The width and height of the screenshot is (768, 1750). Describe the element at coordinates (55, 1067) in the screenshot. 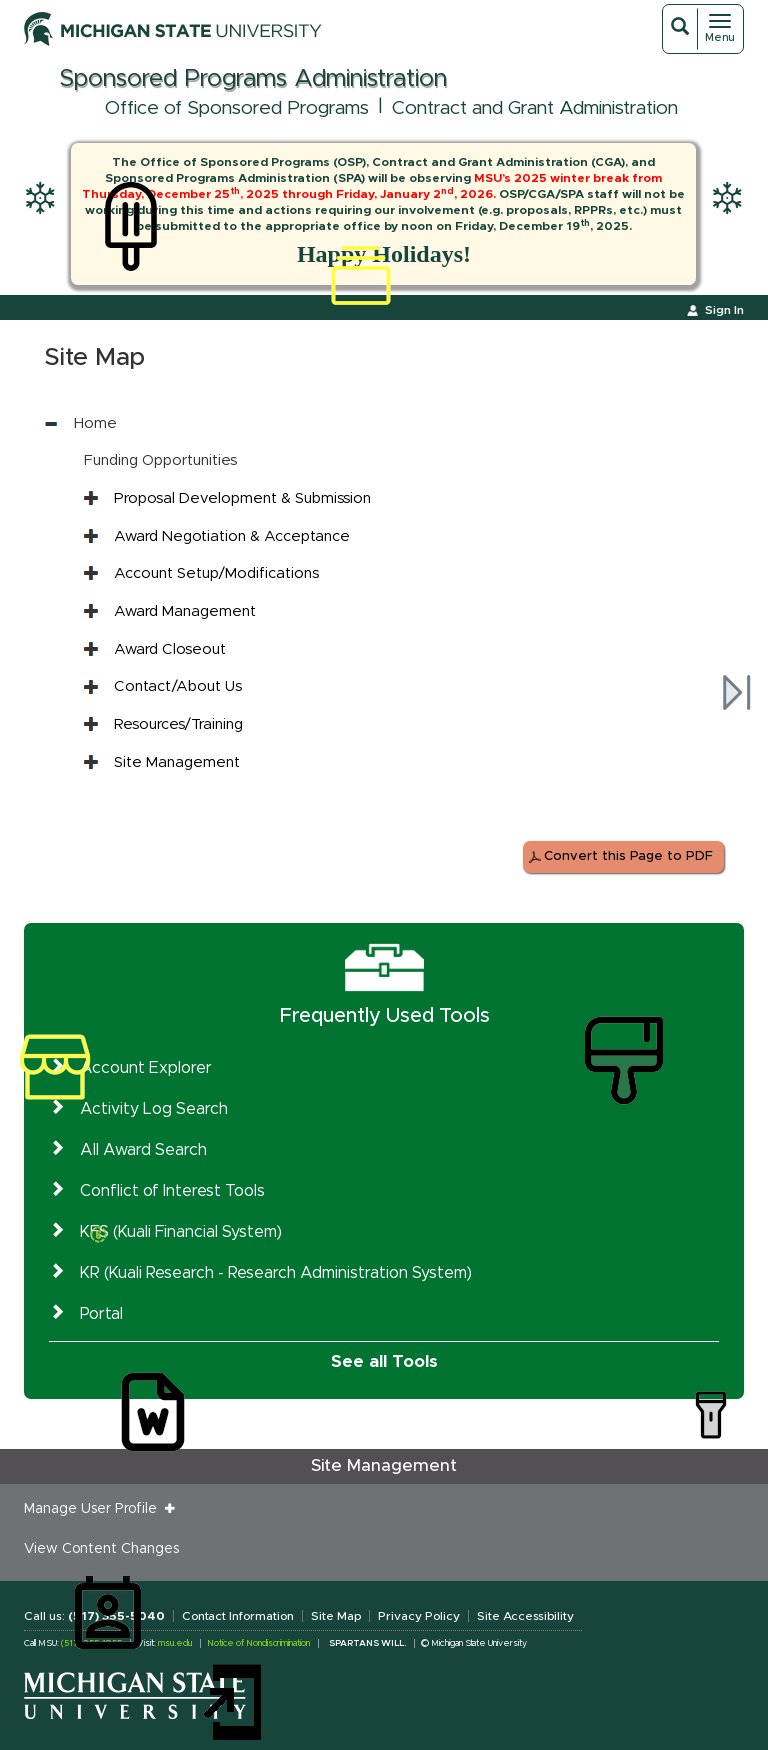

I see `browse the online store or marketplace` at that location.